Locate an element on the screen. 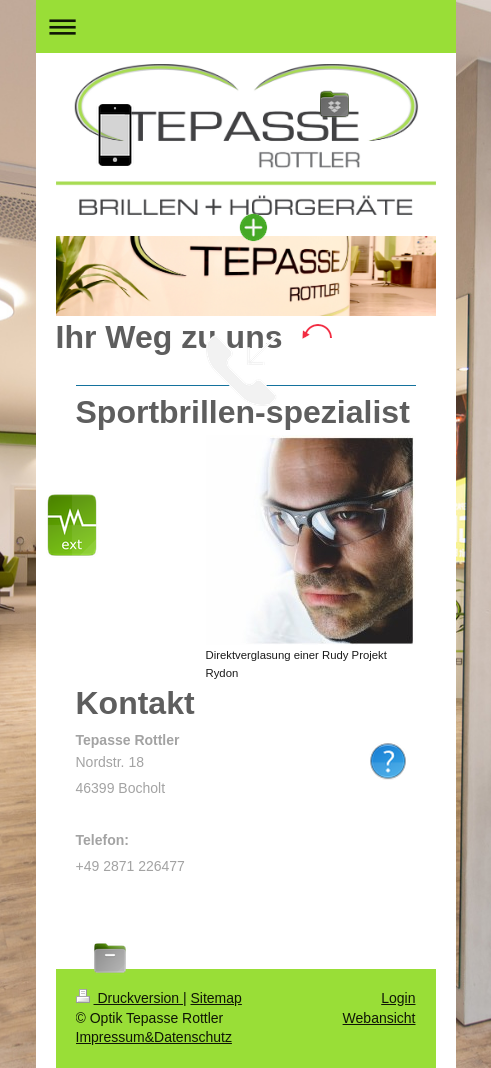  access help and support documentation is located at coordinates (388, 761).